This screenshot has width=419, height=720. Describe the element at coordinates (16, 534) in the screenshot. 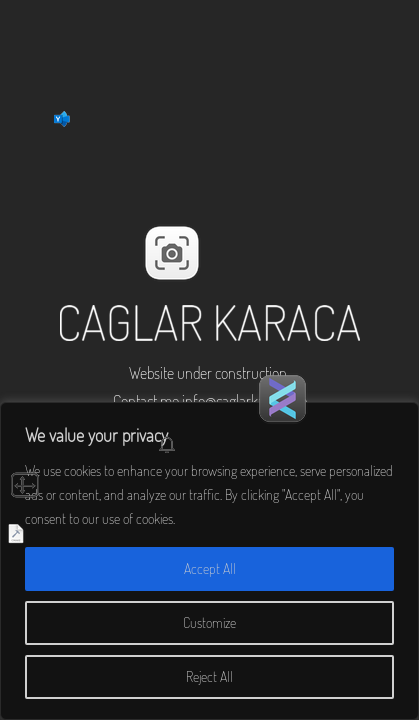

I see `a cmake configuration file` at that location.